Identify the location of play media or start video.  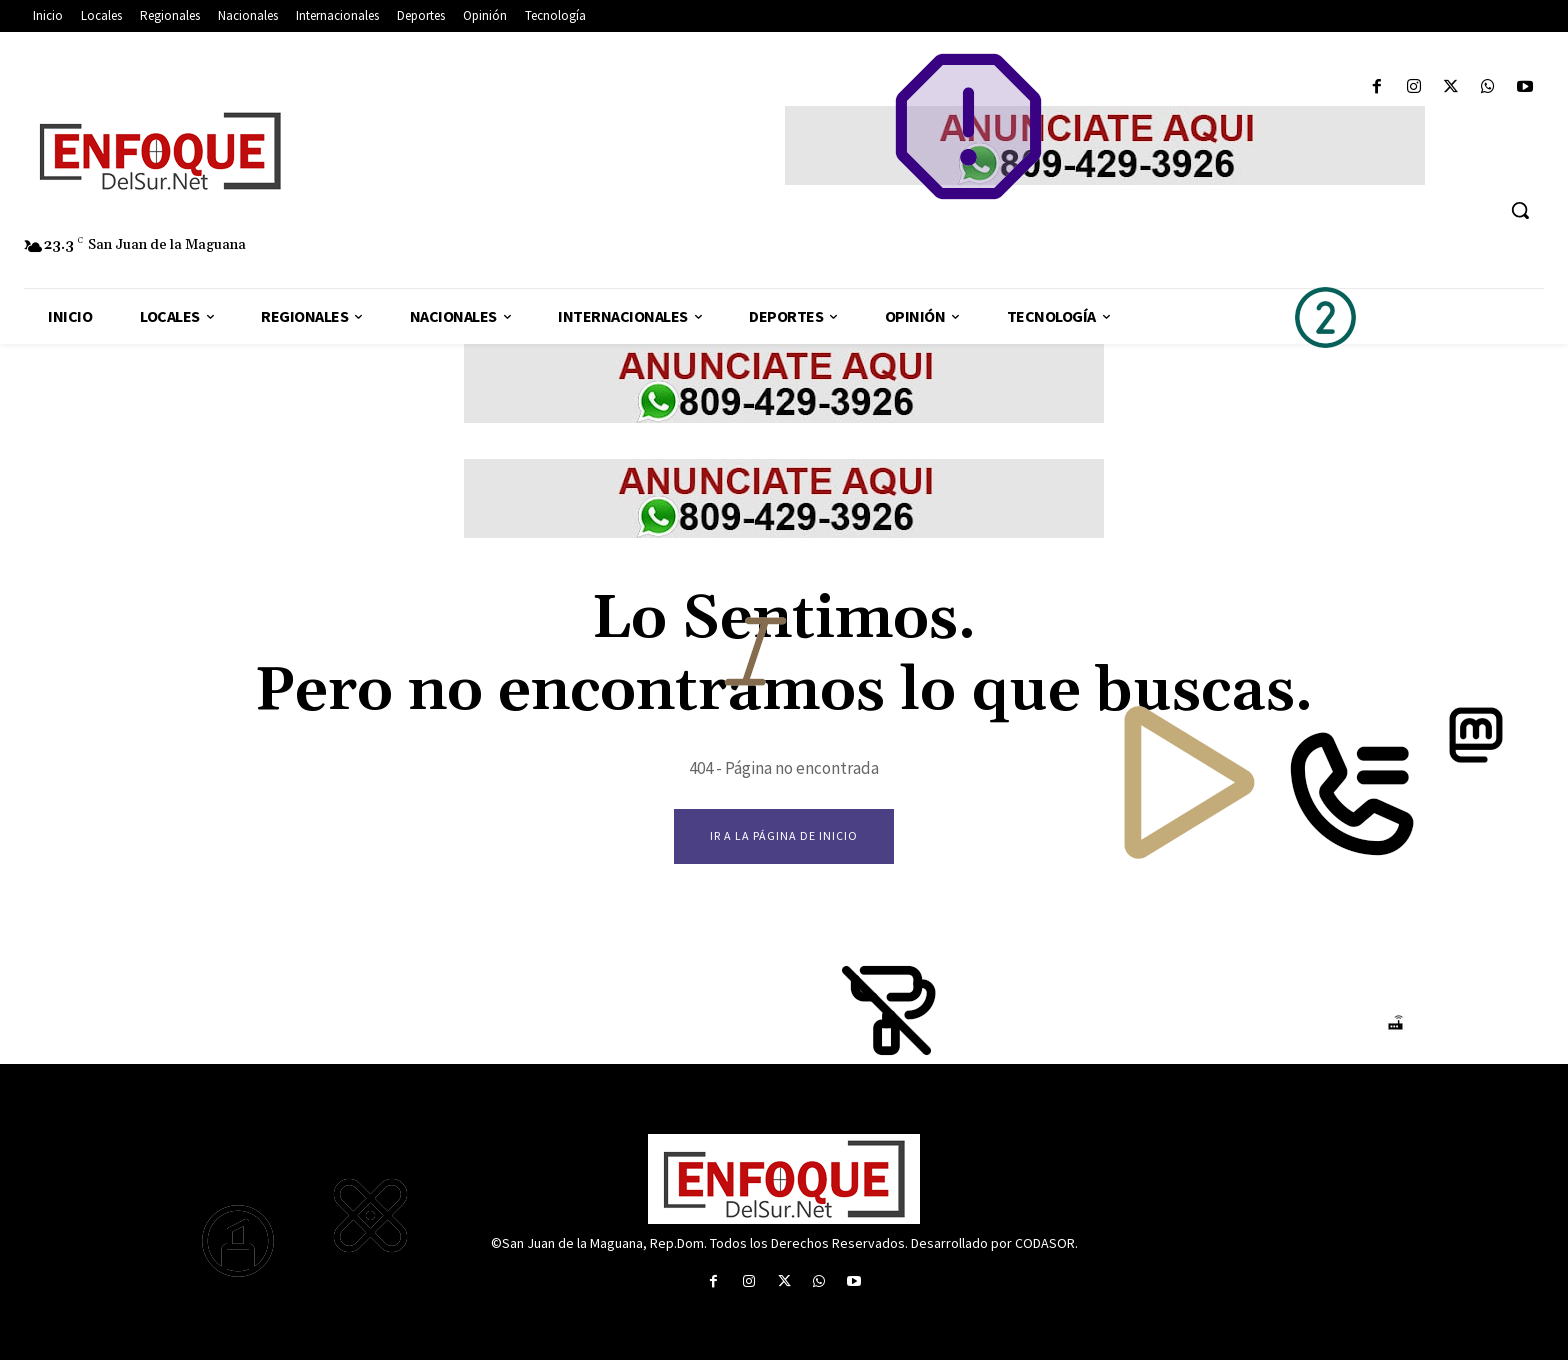
(1172, 782).